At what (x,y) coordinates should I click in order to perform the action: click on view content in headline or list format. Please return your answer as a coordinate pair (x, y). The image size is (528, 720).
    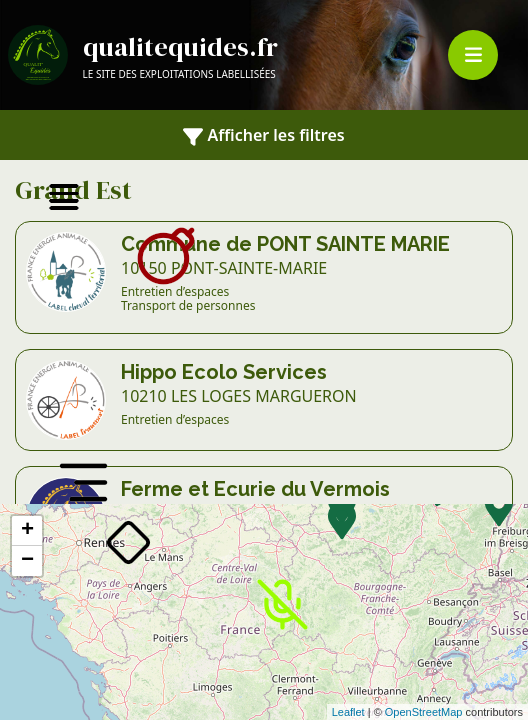
    Looking at the image, I should click on (64, 197).